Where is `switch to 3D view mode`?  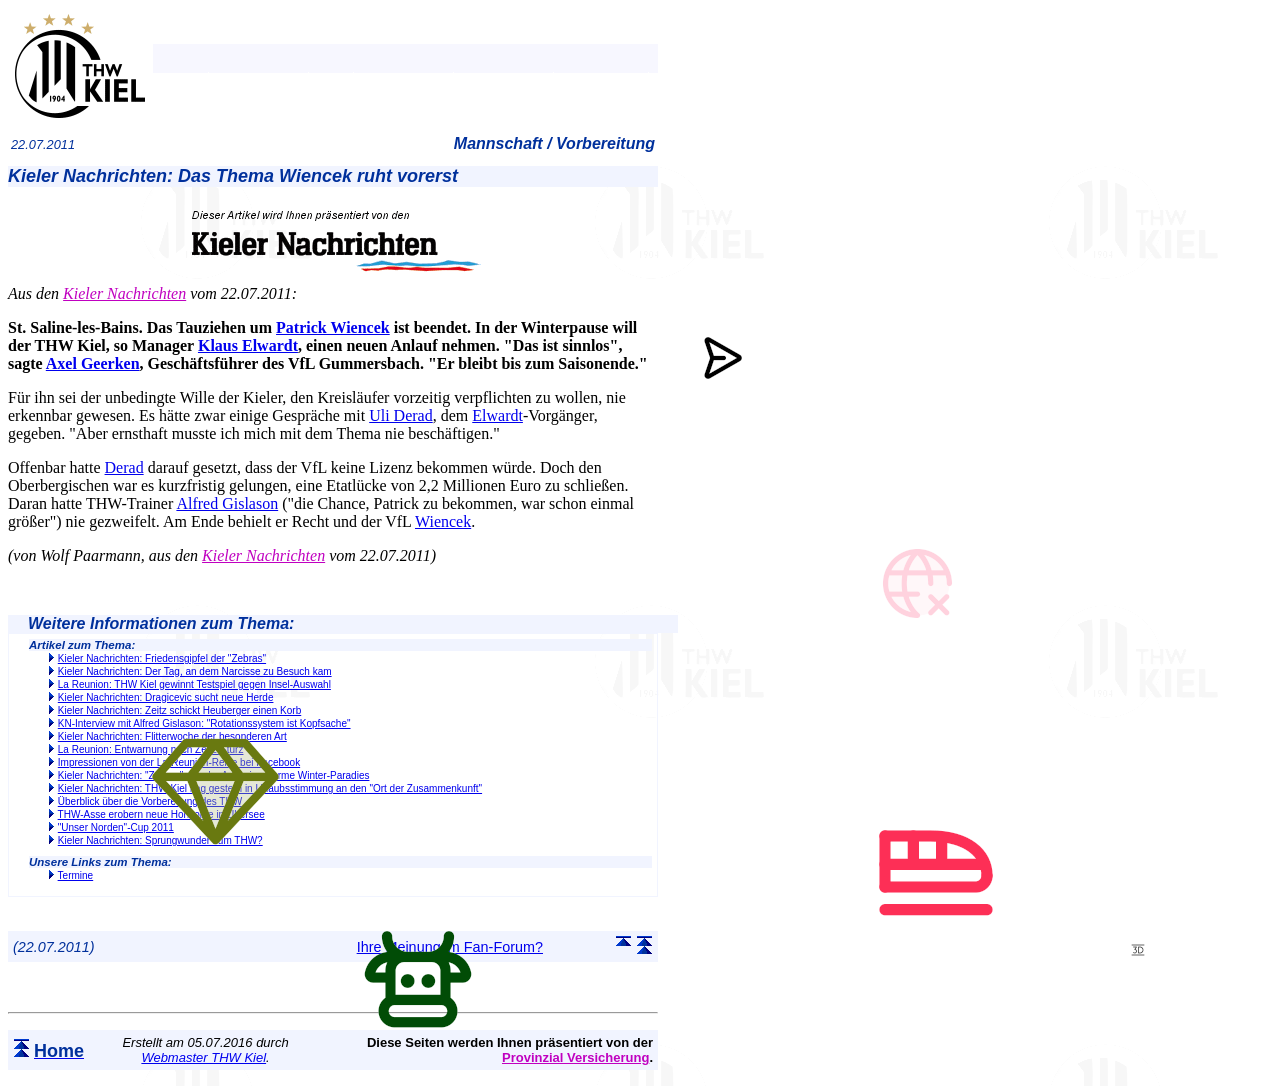 switch to 3D view mode is located at coordinates (1138, 950).